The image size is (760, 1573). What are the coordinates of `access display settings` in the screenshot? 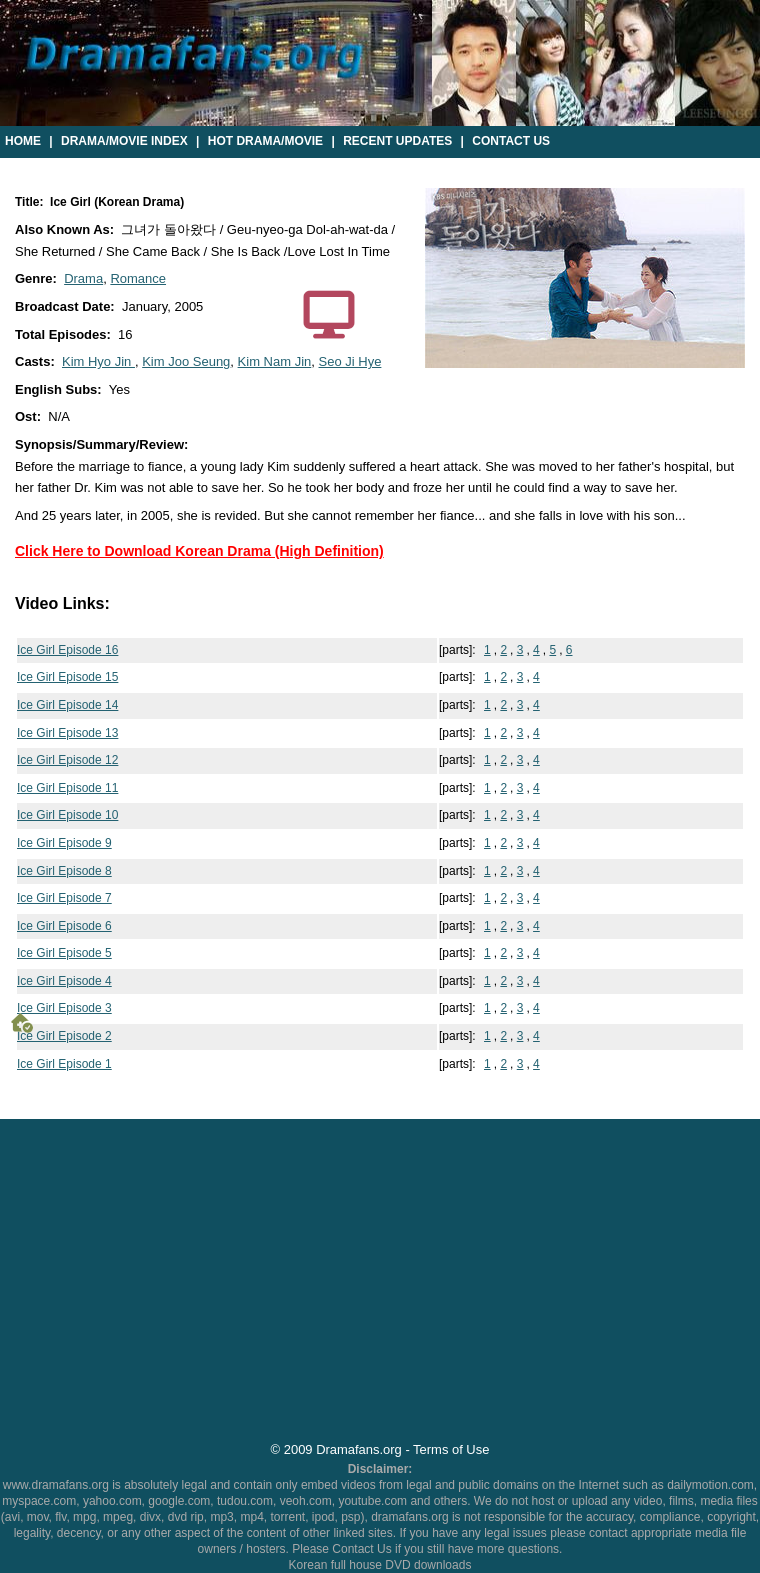 It's located at (329, 313).